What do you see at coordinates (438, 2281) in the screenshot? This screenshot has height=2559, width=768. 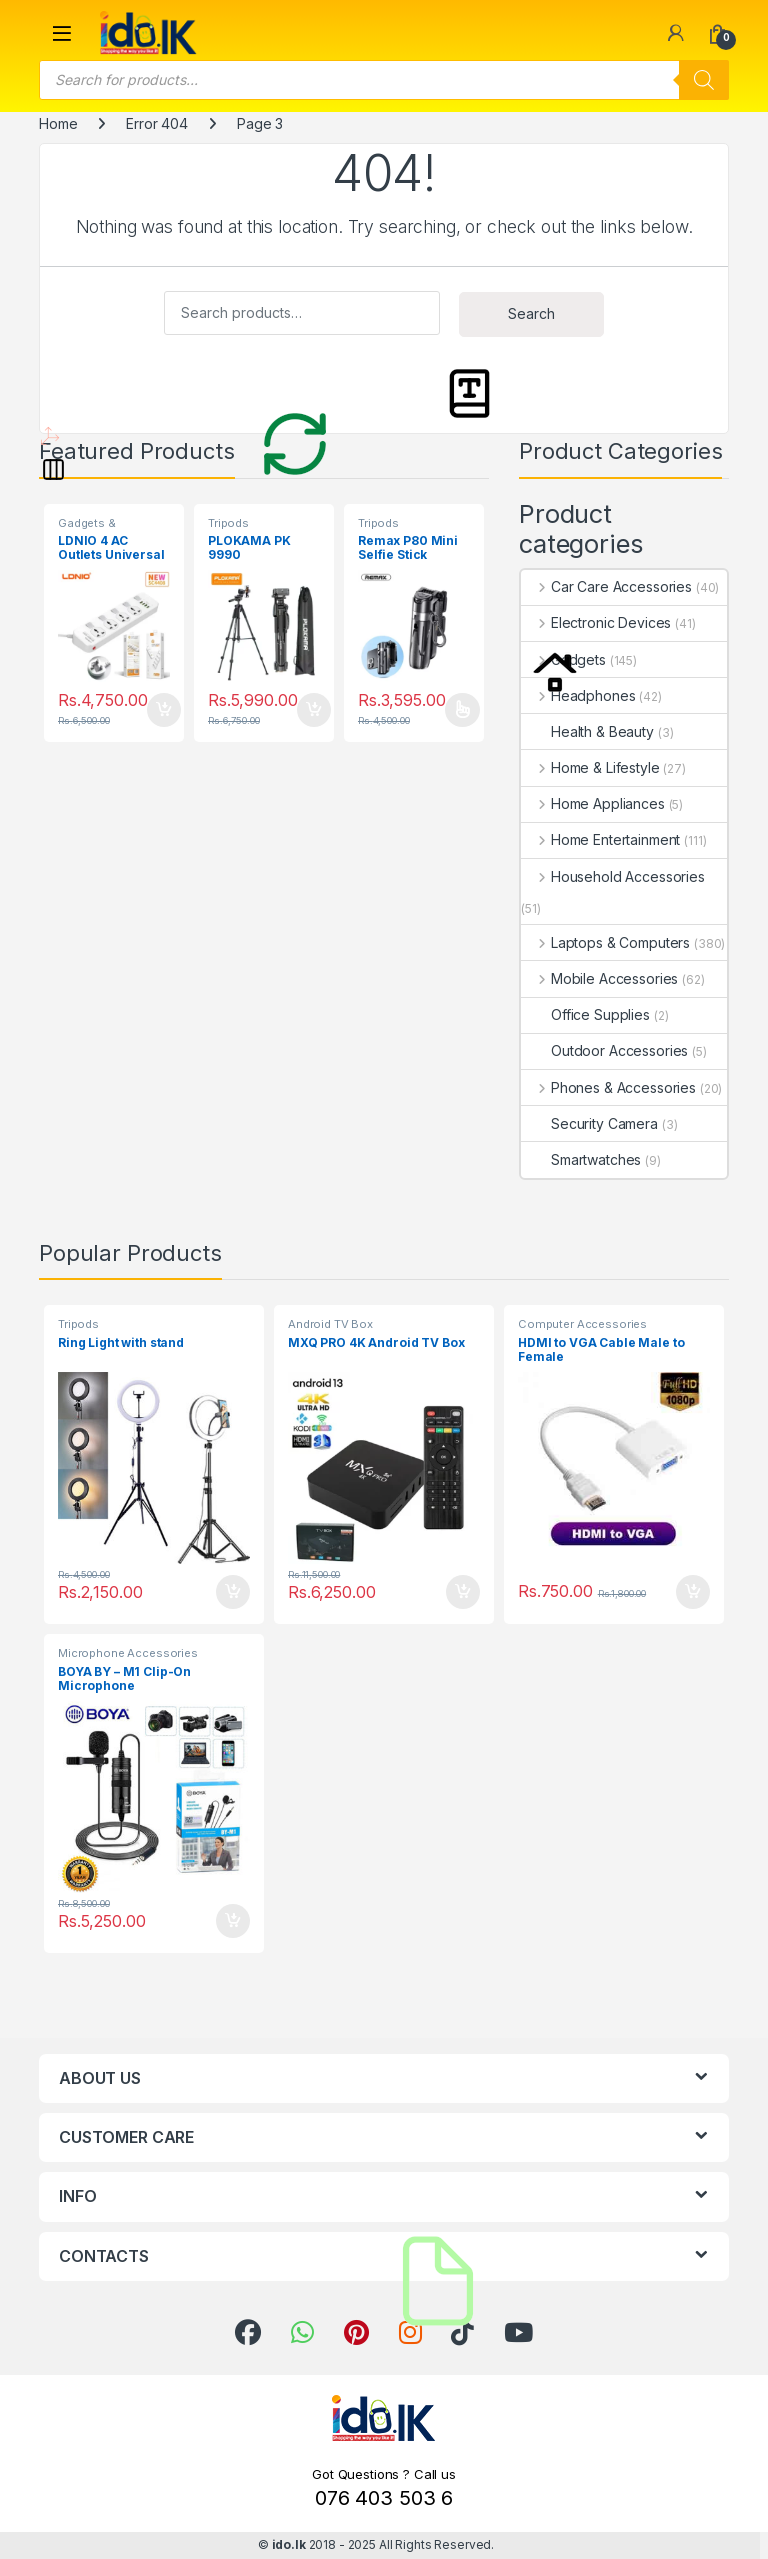 I see `view document details` at bounding box center [438, 2281].